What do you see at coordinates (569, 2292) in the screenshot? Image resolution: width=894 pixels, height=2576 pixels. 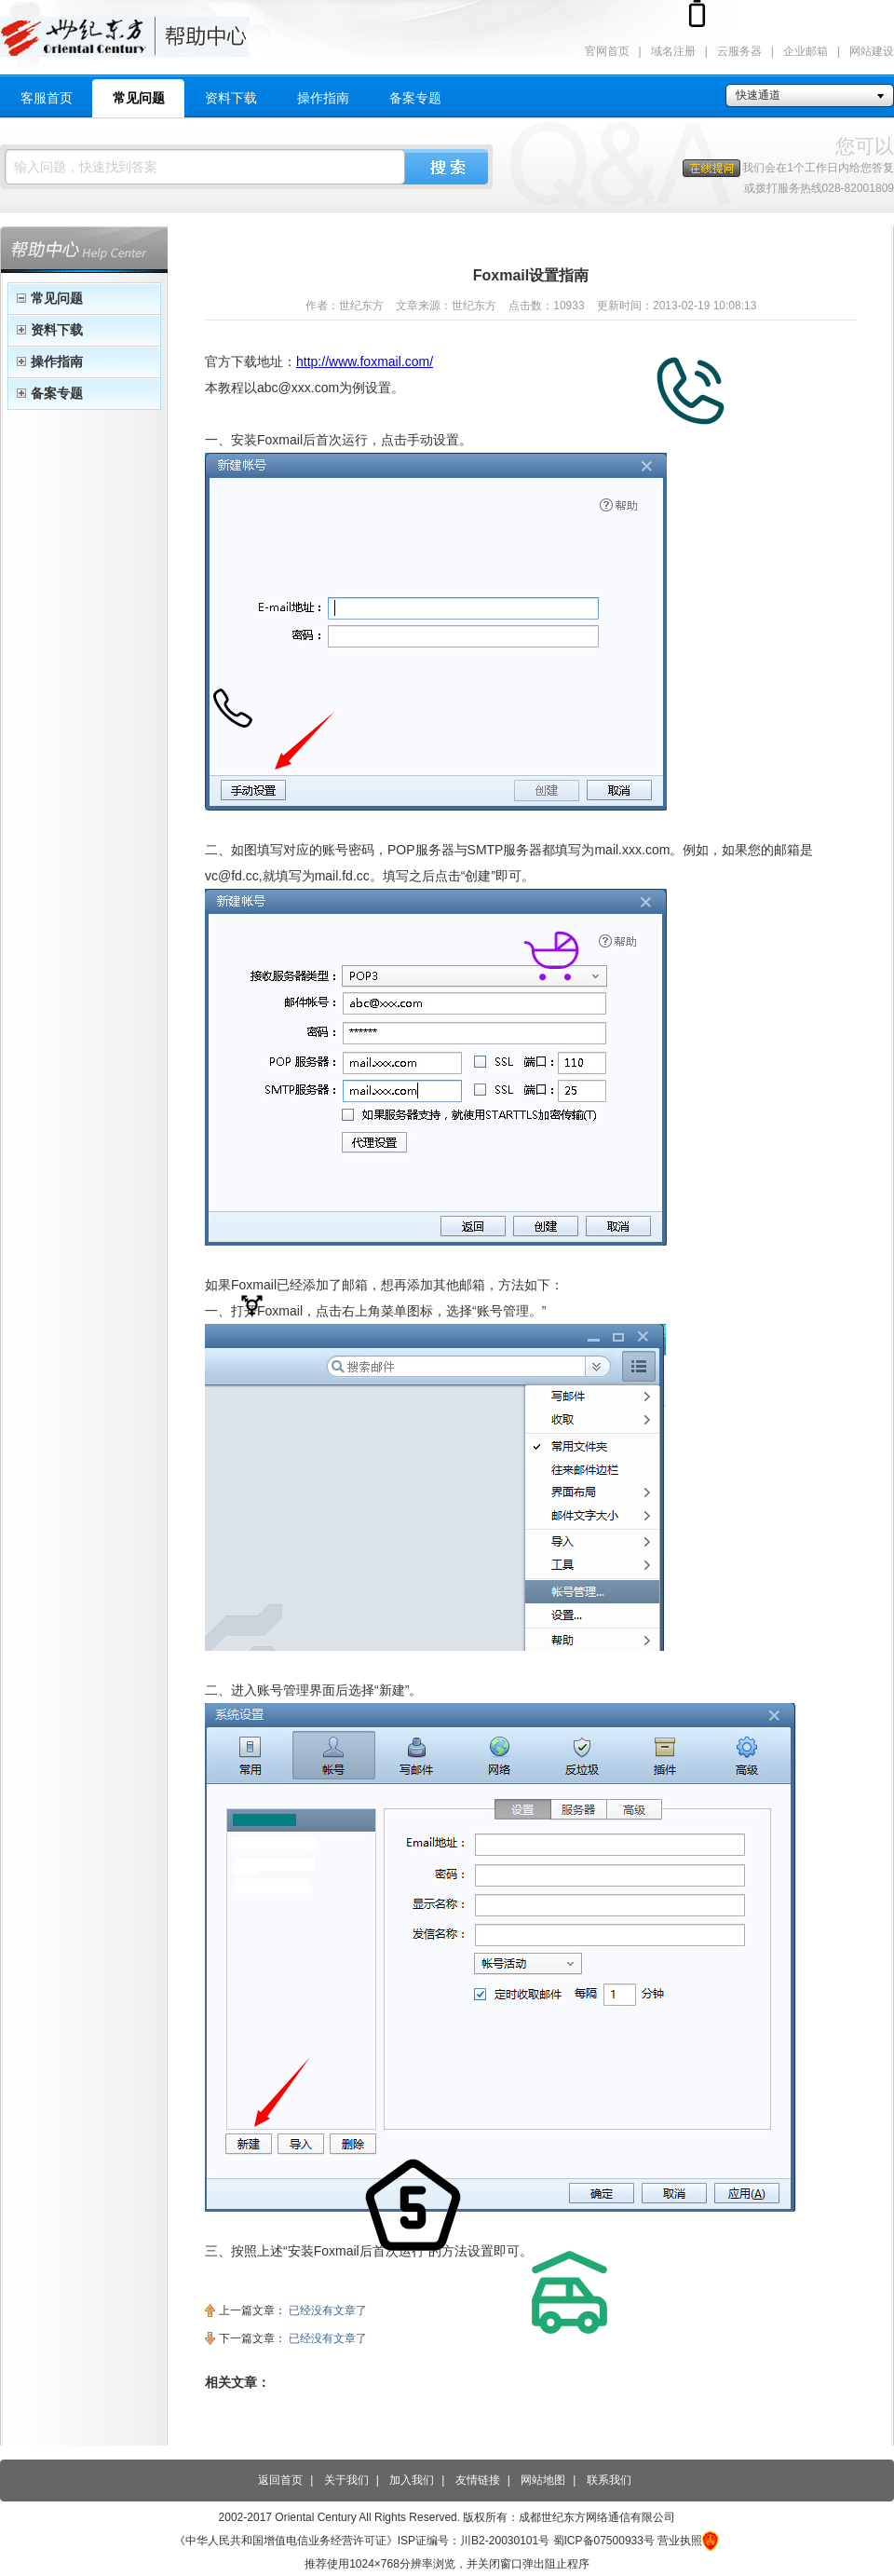 I see `access garage or parking location` at bounding box center [569, 2292].